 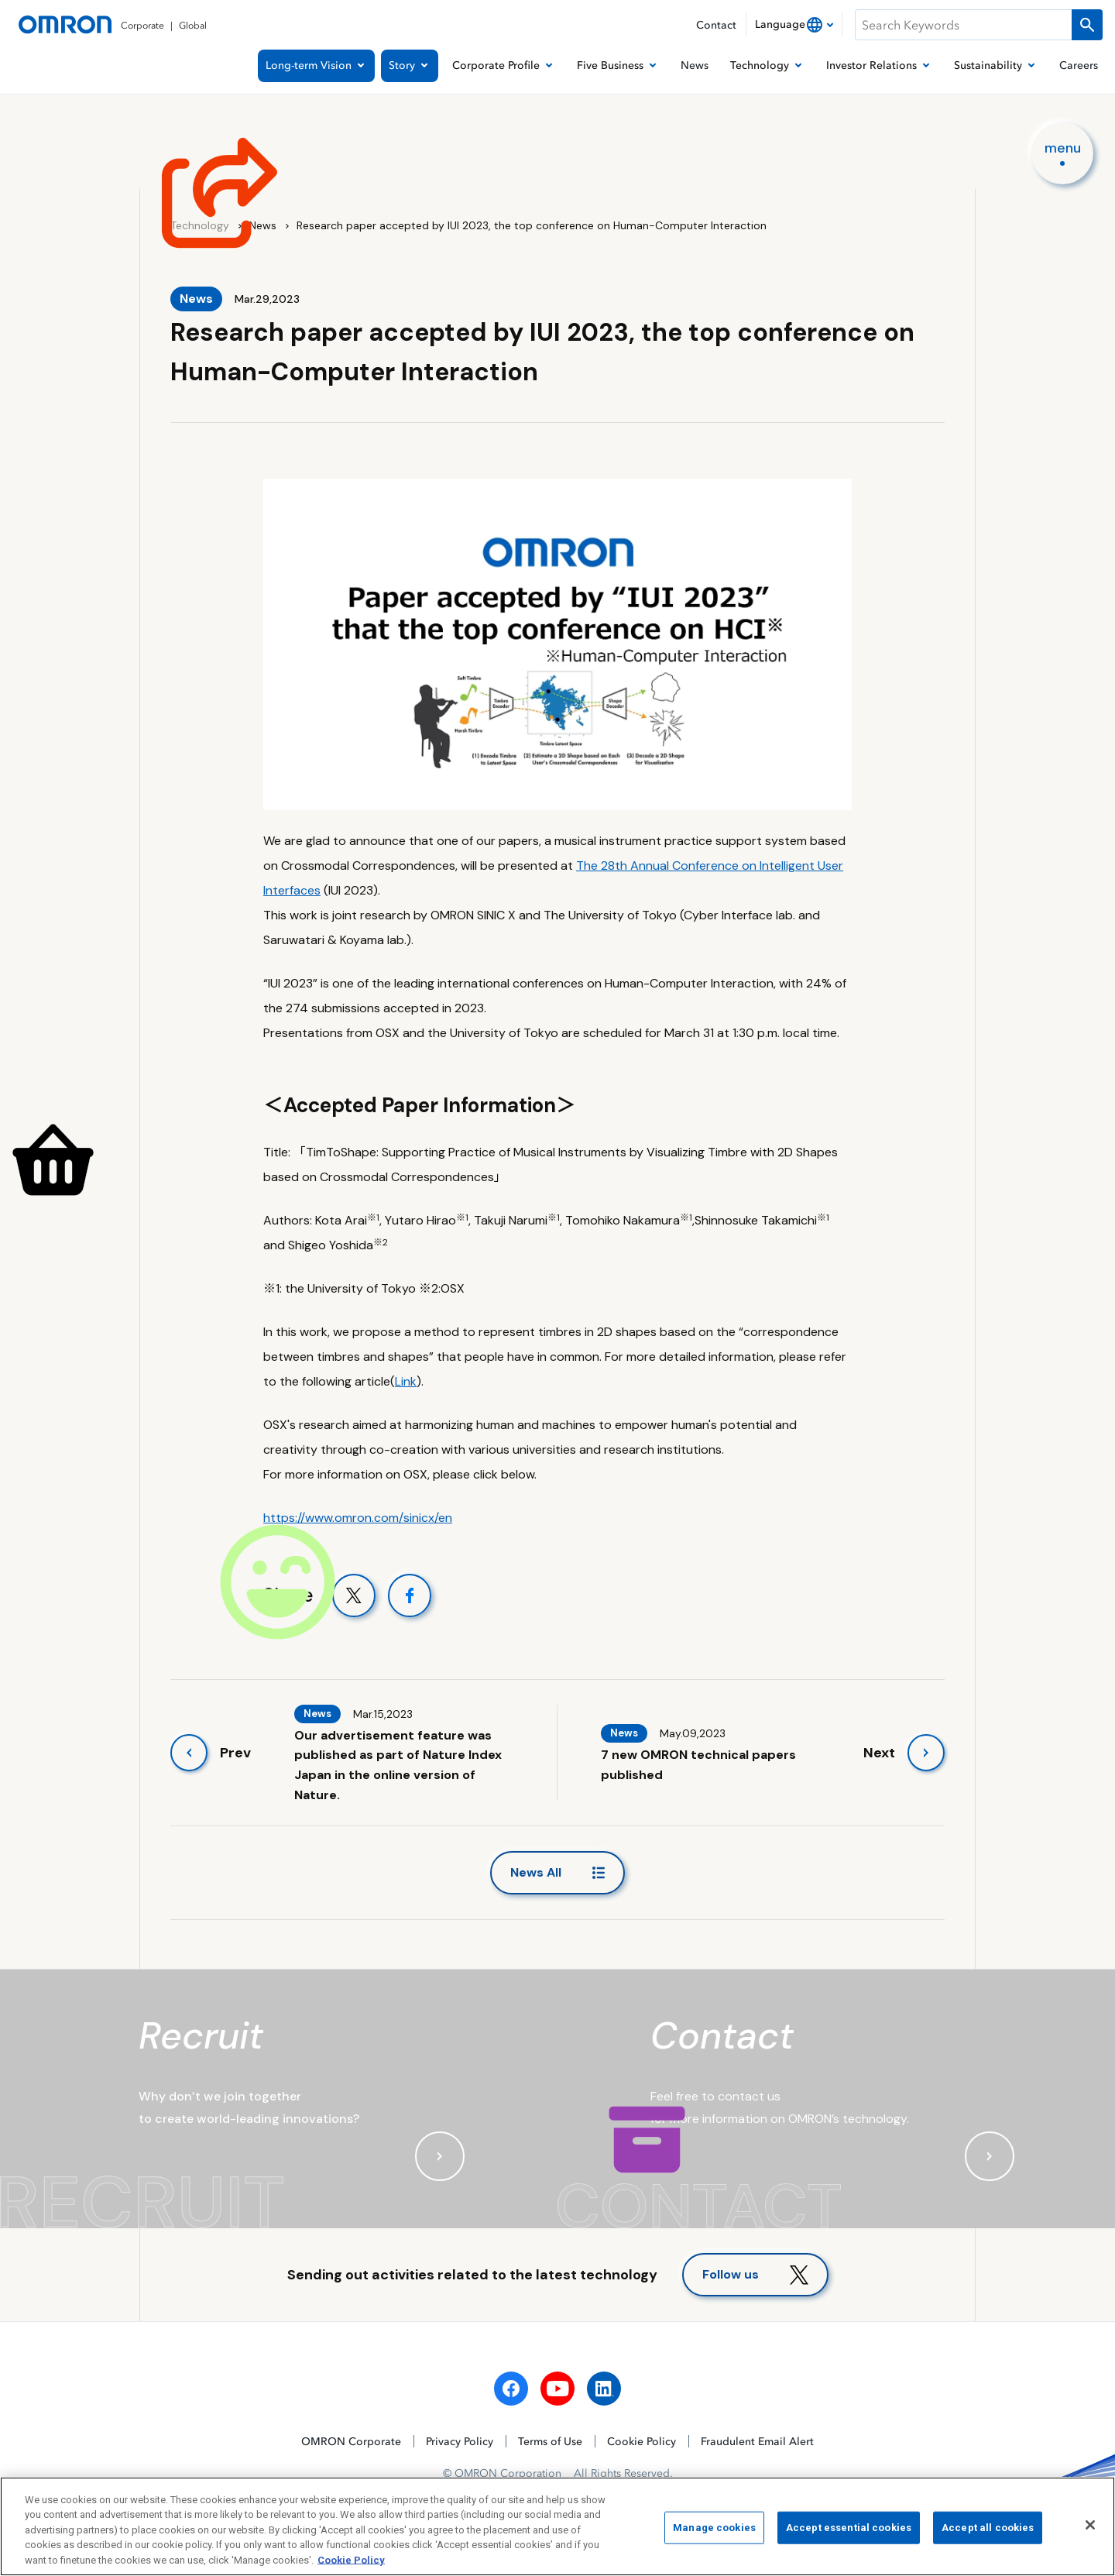 What do you see at coordinates (277, 1582) in the screenshot?
I see `add a playful reaction to a message` at bounding box center [277, 1582].